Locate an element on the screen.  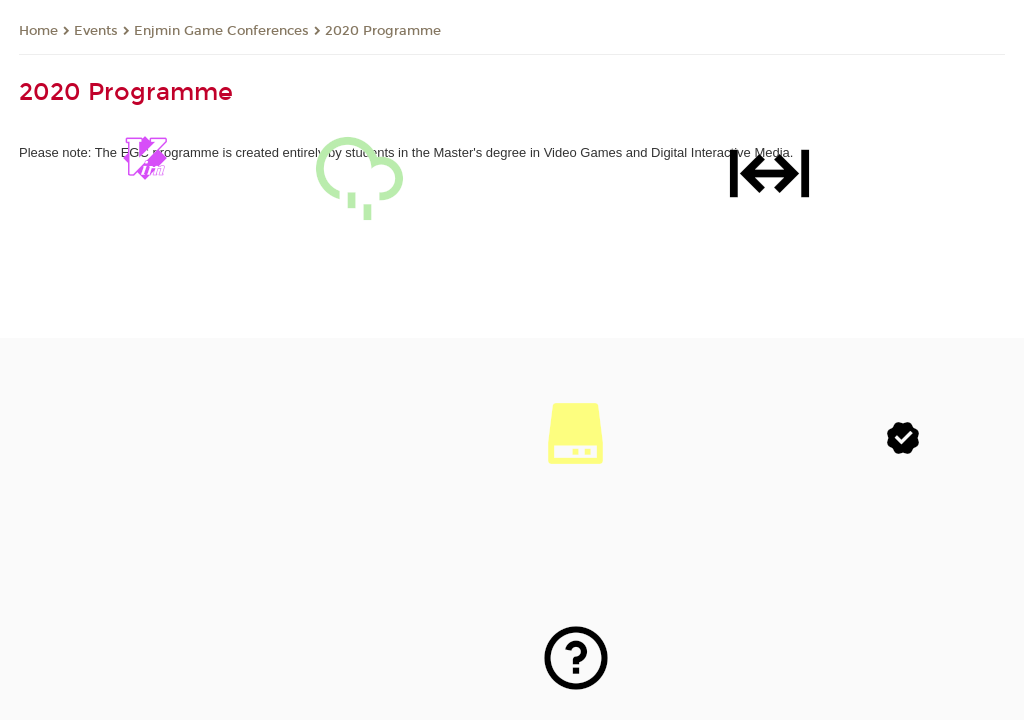
open vim text editor is located at coordinates (145, 158).